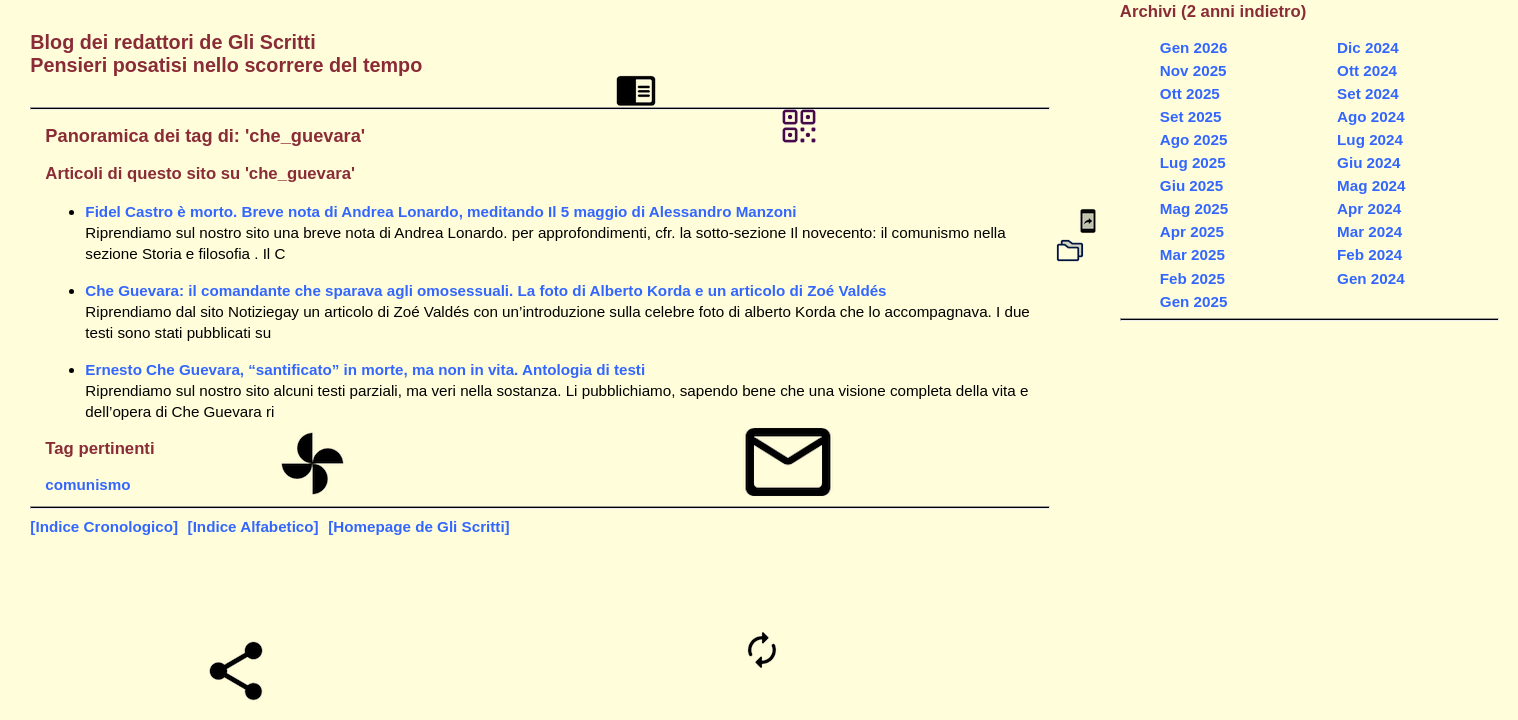 This screenshot has width=1518, height=720. Describe the element at coordinates (312, 463) in the screenshot. I see `access toys or games section` at that location.